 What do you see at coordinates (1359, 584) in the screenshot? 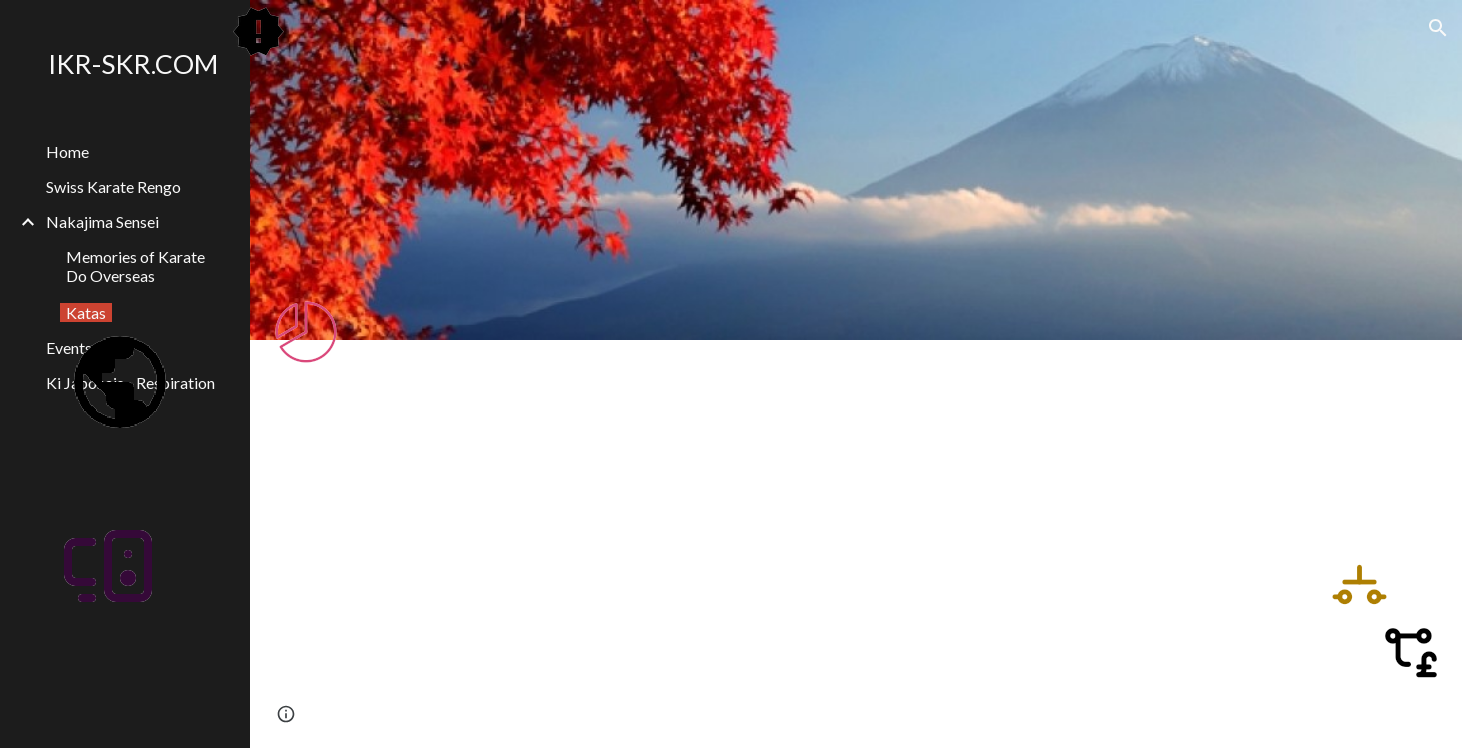
I see `represents a pushbutton component in a circuit diagram` at bounding box center [1359, 584].